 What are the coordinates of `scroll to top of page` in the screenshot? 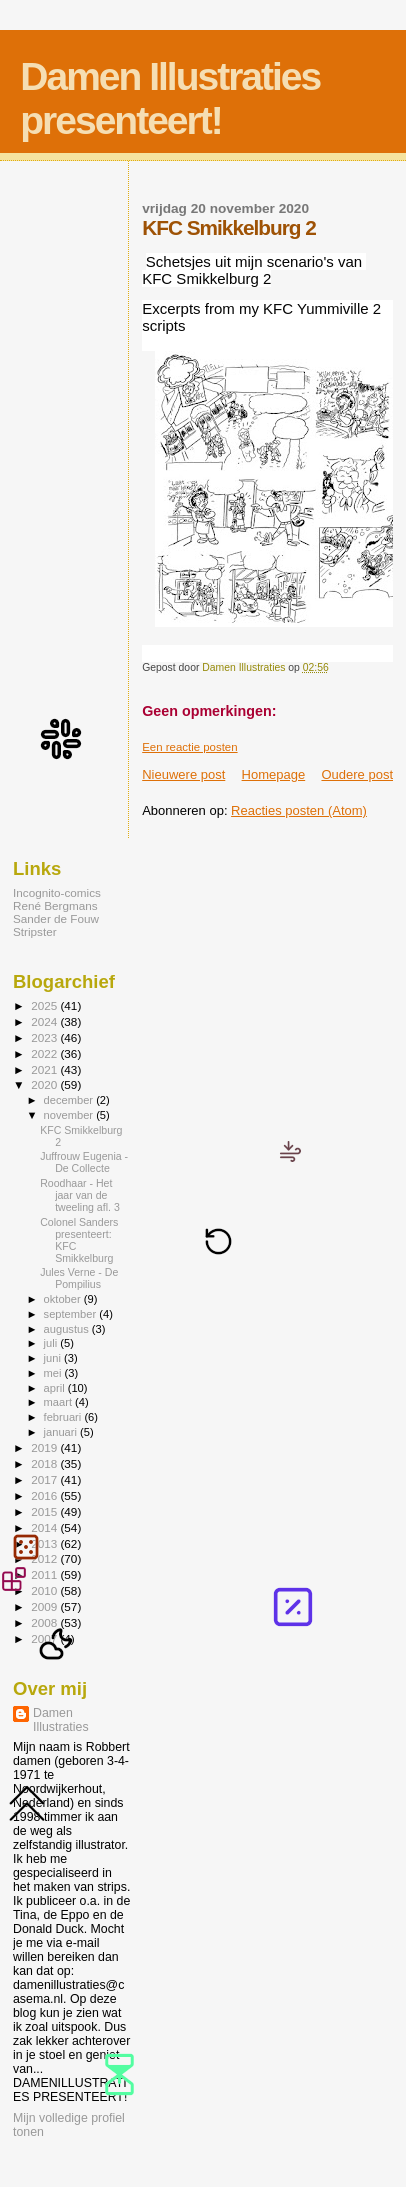 It's located at (27, 1805).